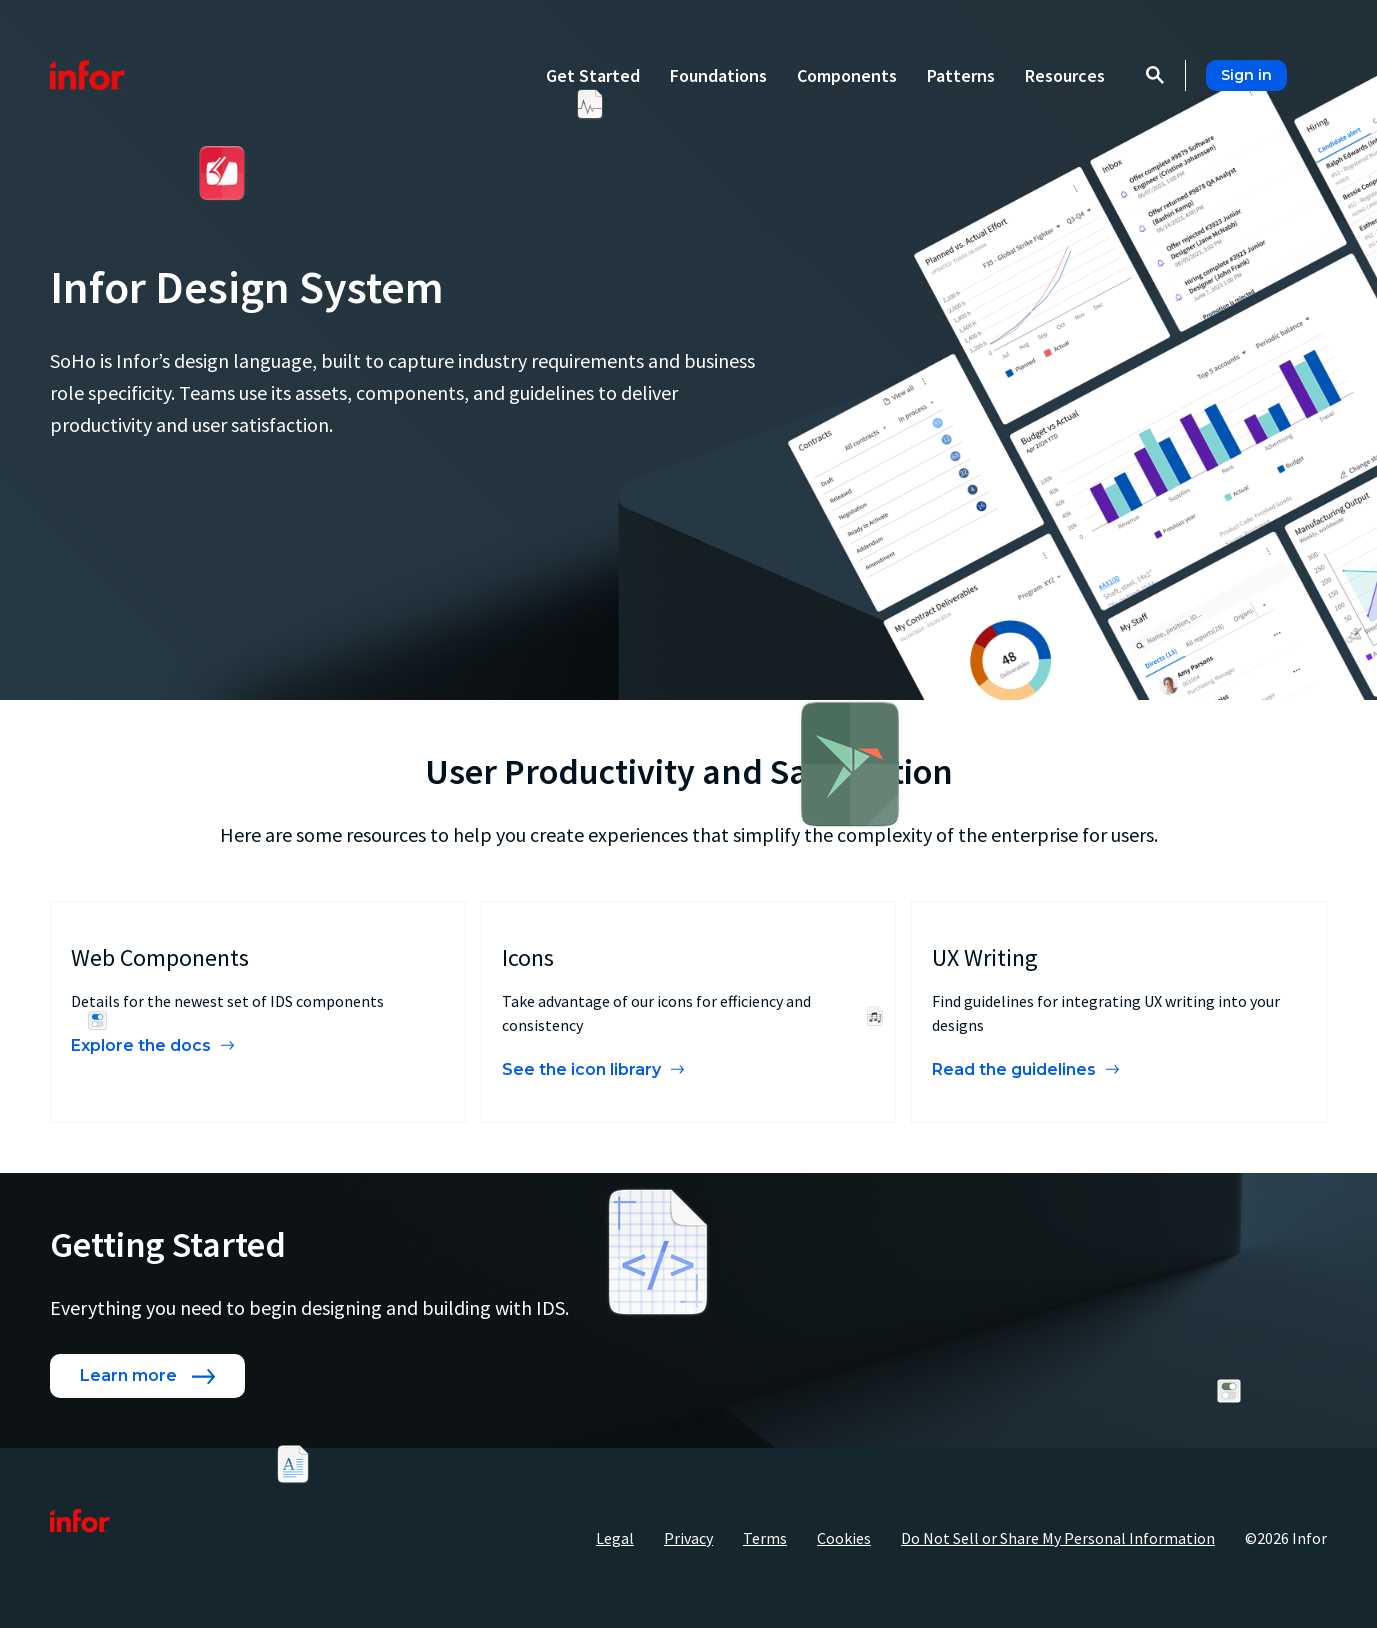  What do you see at coordinates (1229, 1391) in the screenshot?
I see `open gnome tweaks application` at bounding box center [1229, 1391].